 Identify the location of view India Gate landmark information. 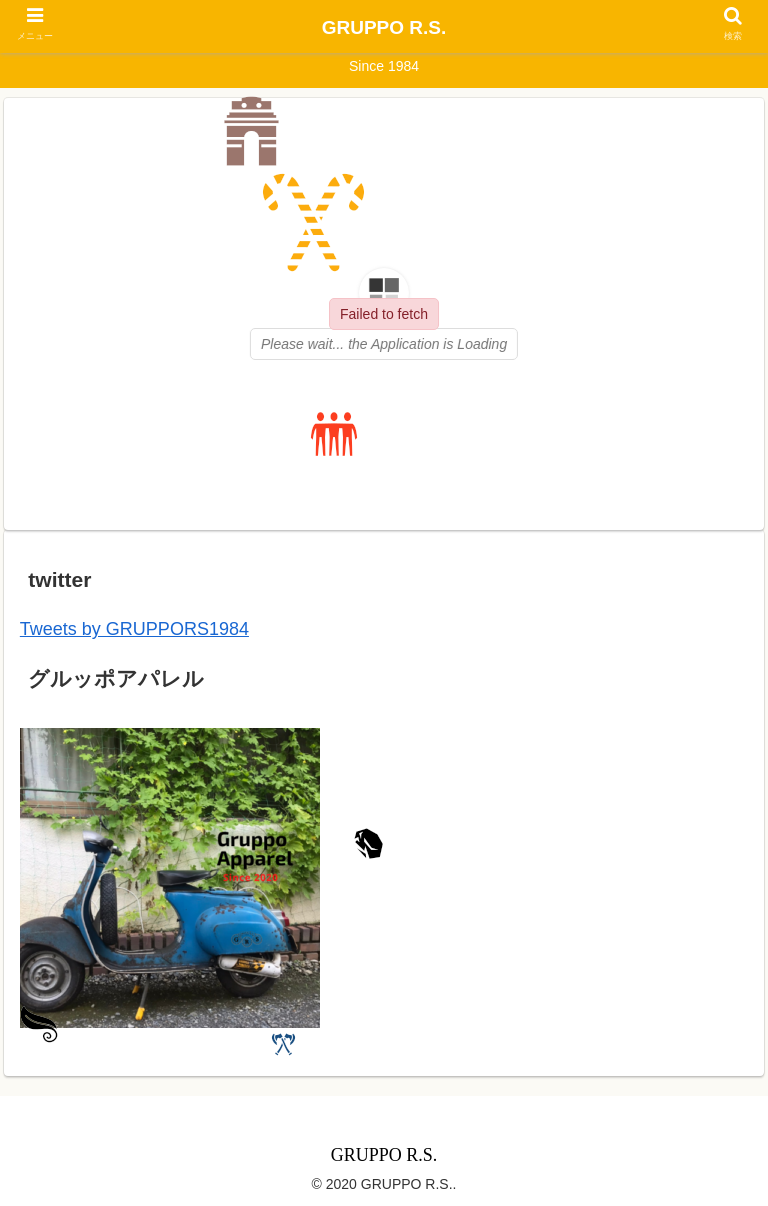
(251, 128).